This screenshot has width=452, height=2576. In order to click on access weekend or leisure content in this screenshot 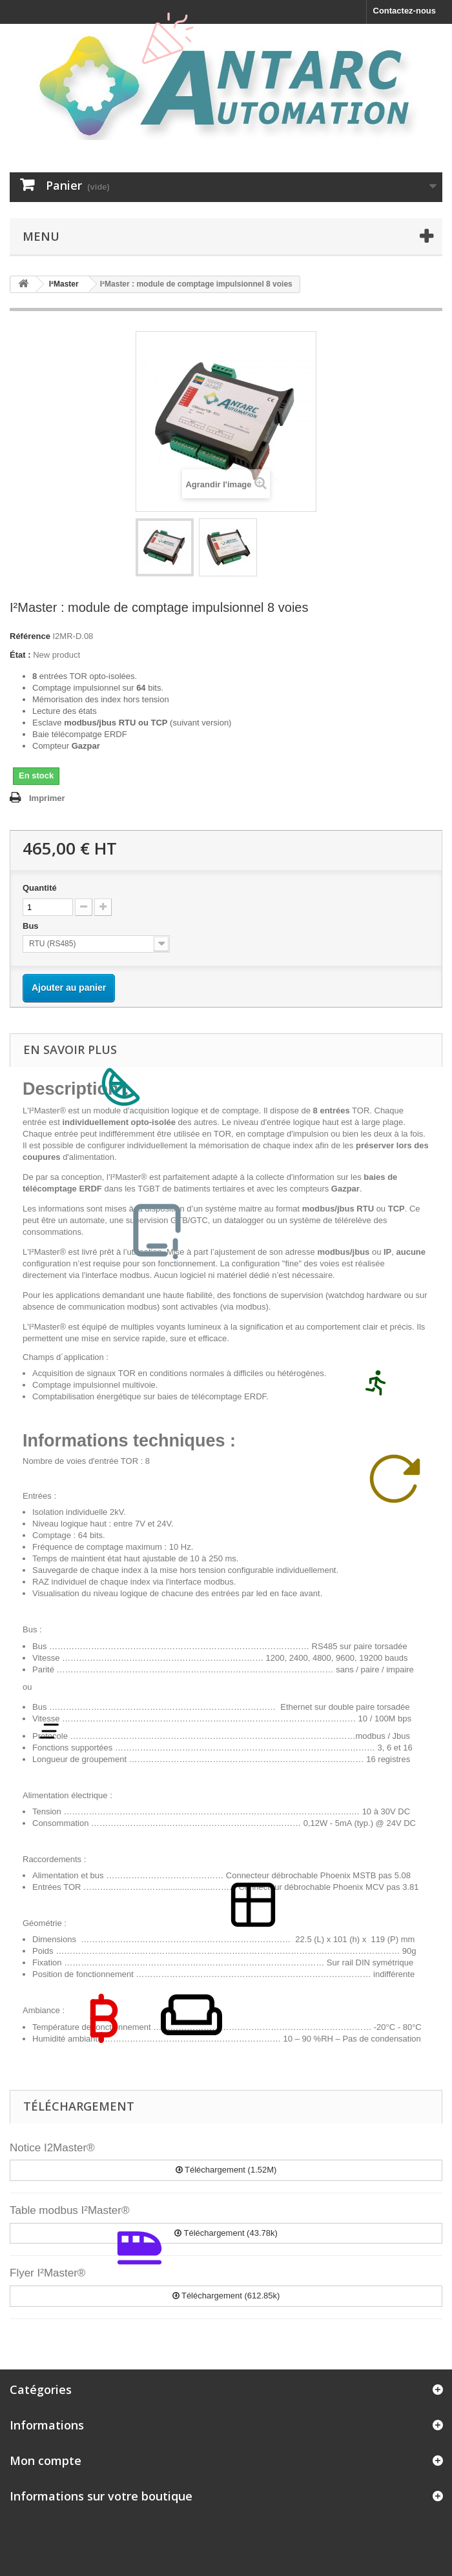, I will do `click(191, 2014)`.